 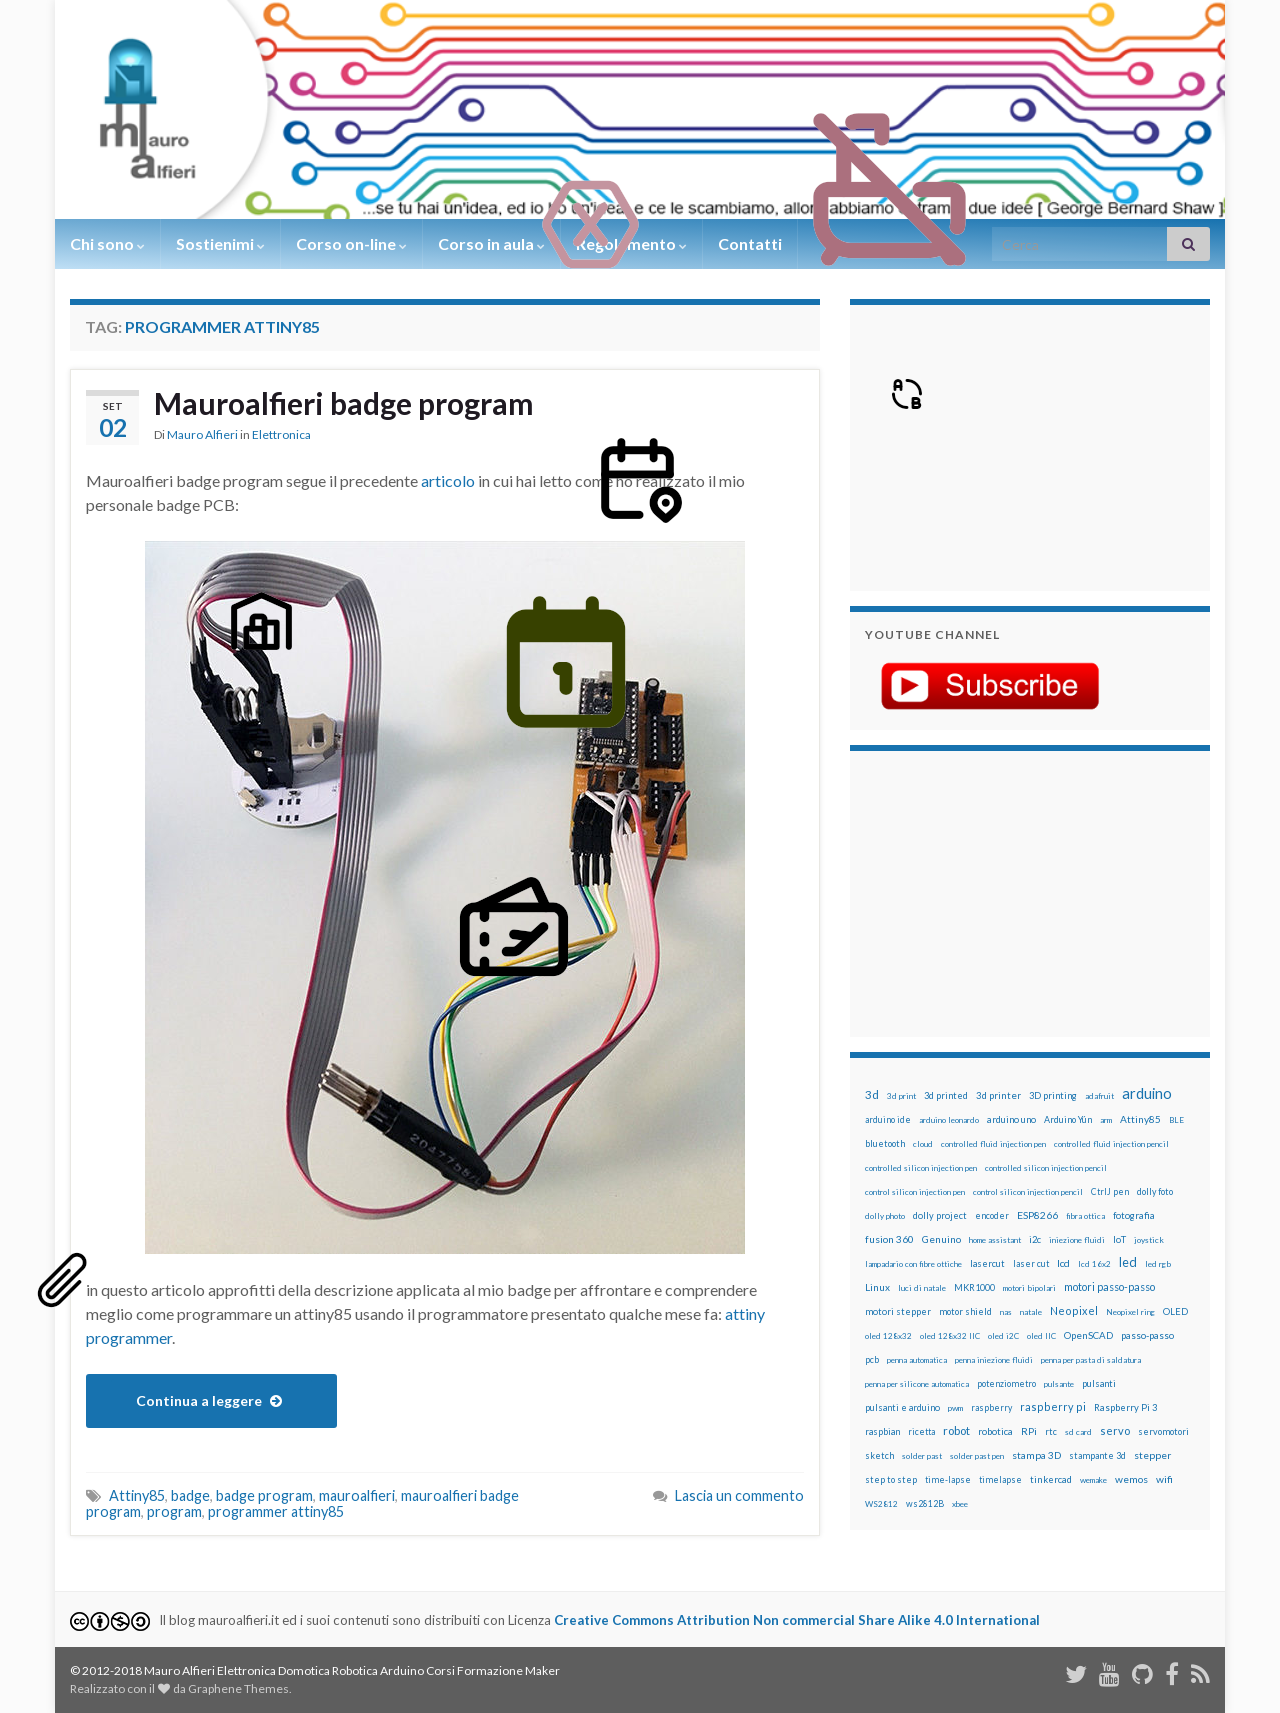 I want to click on view flight tickets or boarding passes, so click(x=514, y=927).